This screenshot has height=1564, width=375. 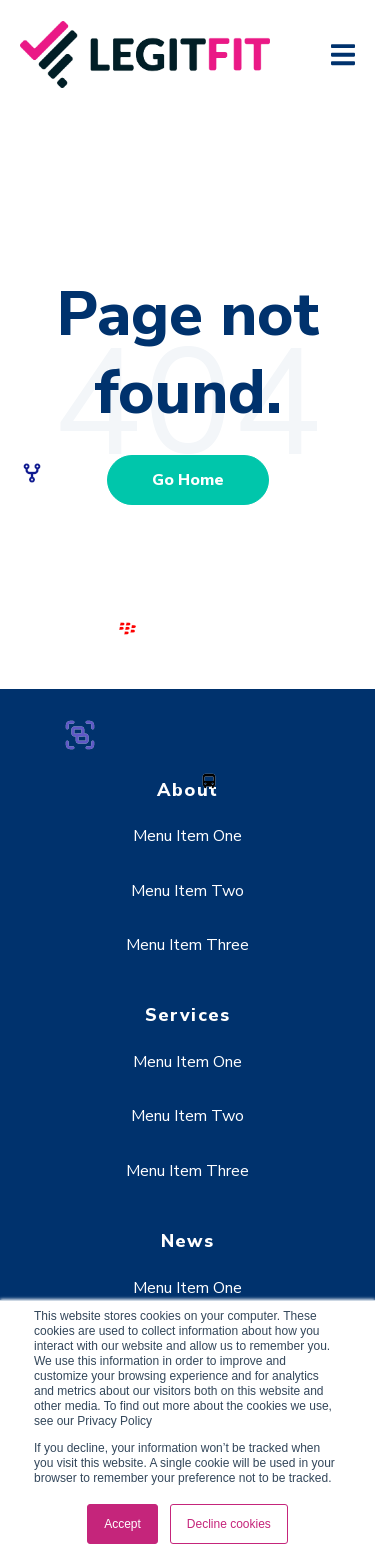 What do you see at coordinates (209, 781) in the screenshot?
I see `view bus routes or schedules` at bounding box center [209, 781].